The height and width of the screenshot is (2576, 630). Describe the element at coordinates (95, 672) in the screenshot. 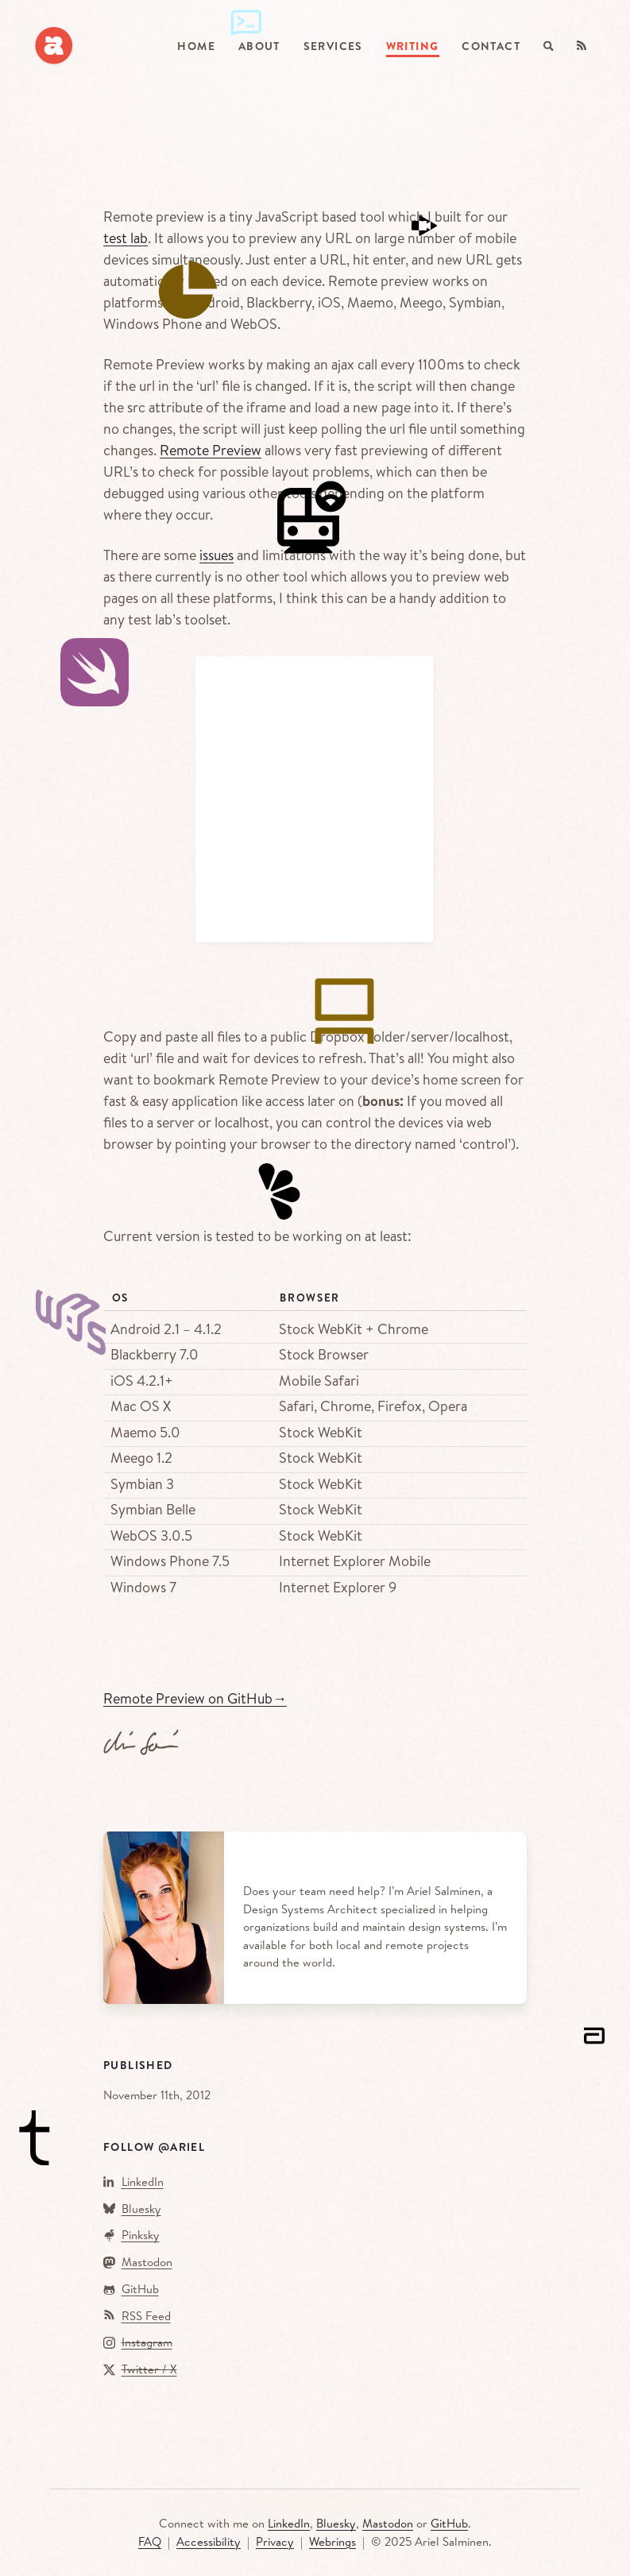

I see `Swift programming language logo` at that location.